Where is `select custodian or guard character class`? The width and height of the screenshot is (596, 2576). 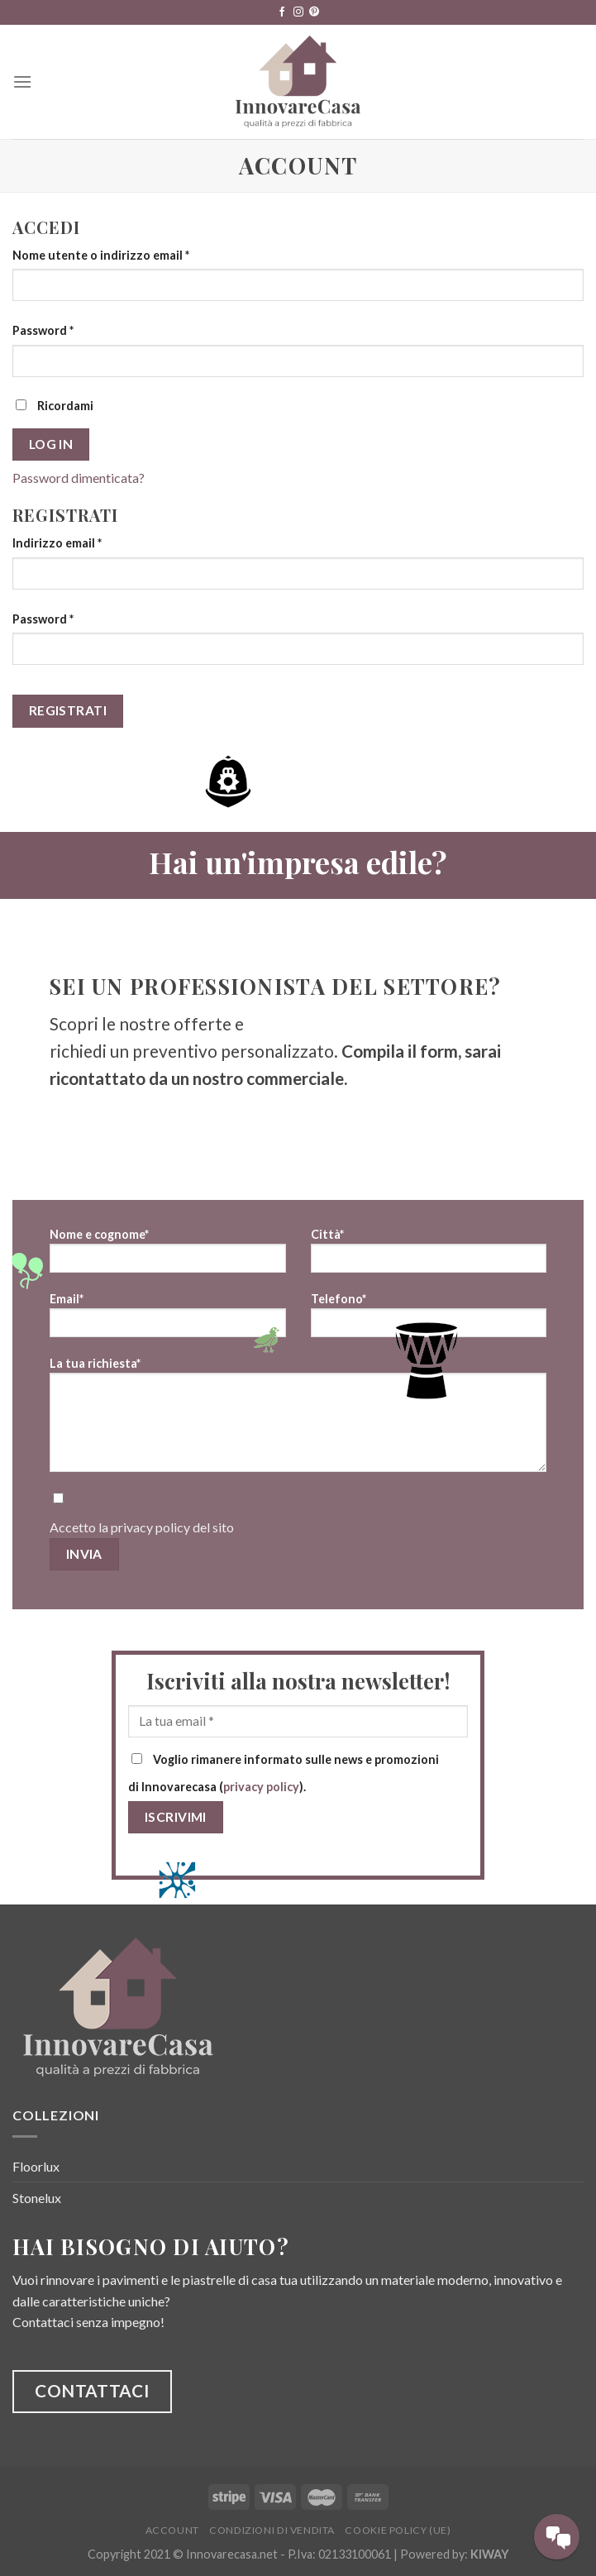
select custodian or guard character class is located at coordinates (228, 781).